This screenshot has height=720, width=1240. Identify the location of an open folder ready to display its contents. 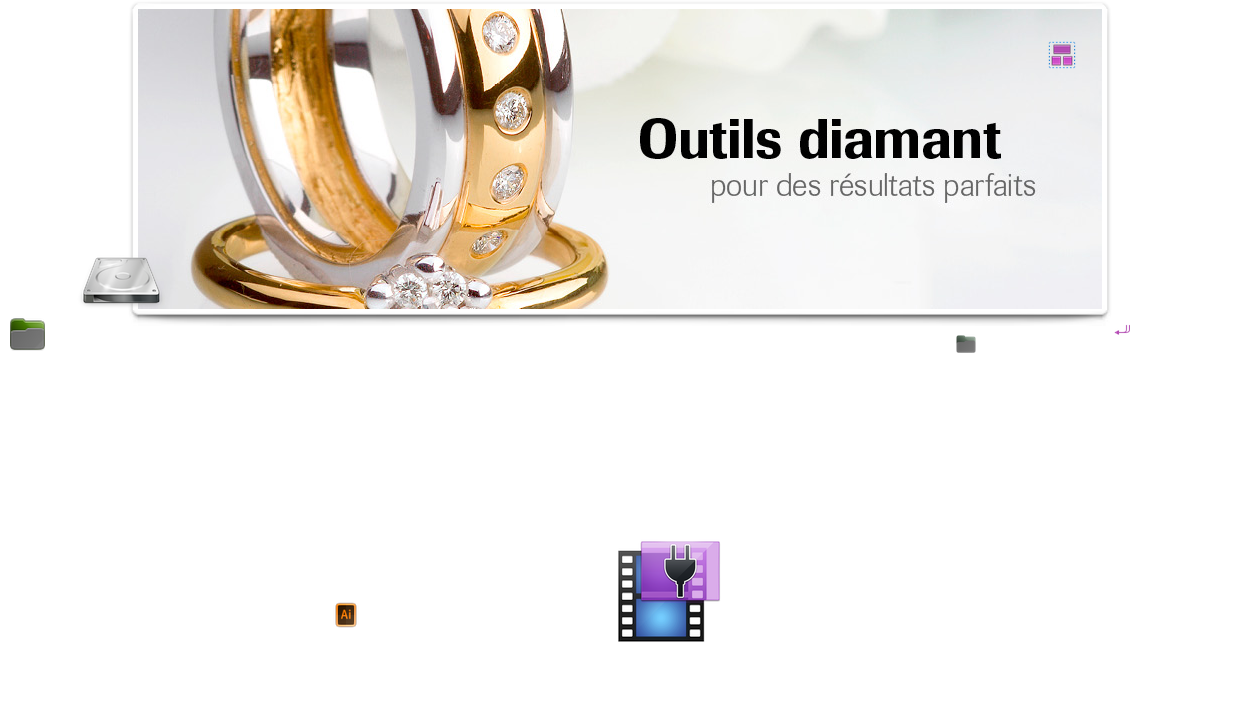
(966, 344).